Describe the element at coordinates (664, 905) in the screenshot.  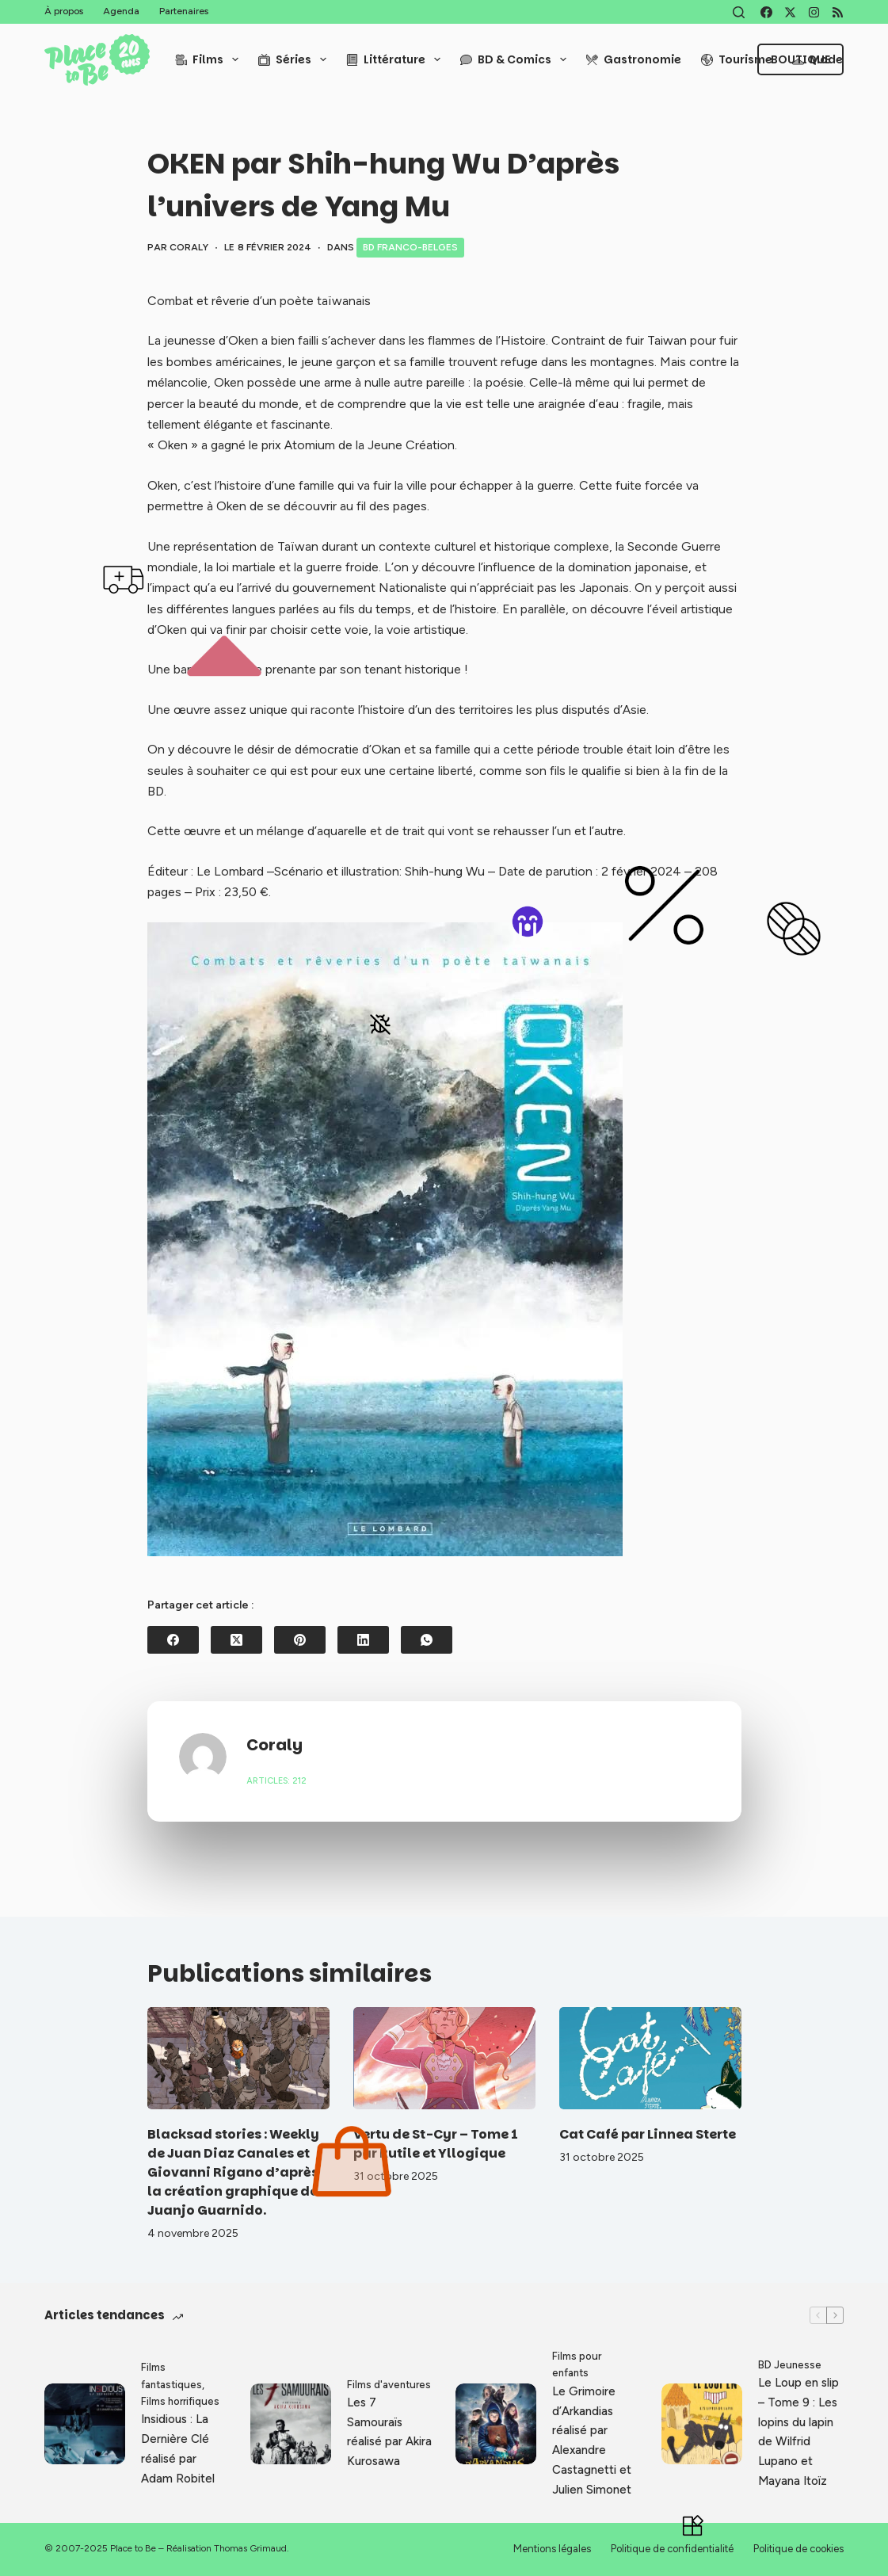
I see `view discount or promotional pricing` at that location.